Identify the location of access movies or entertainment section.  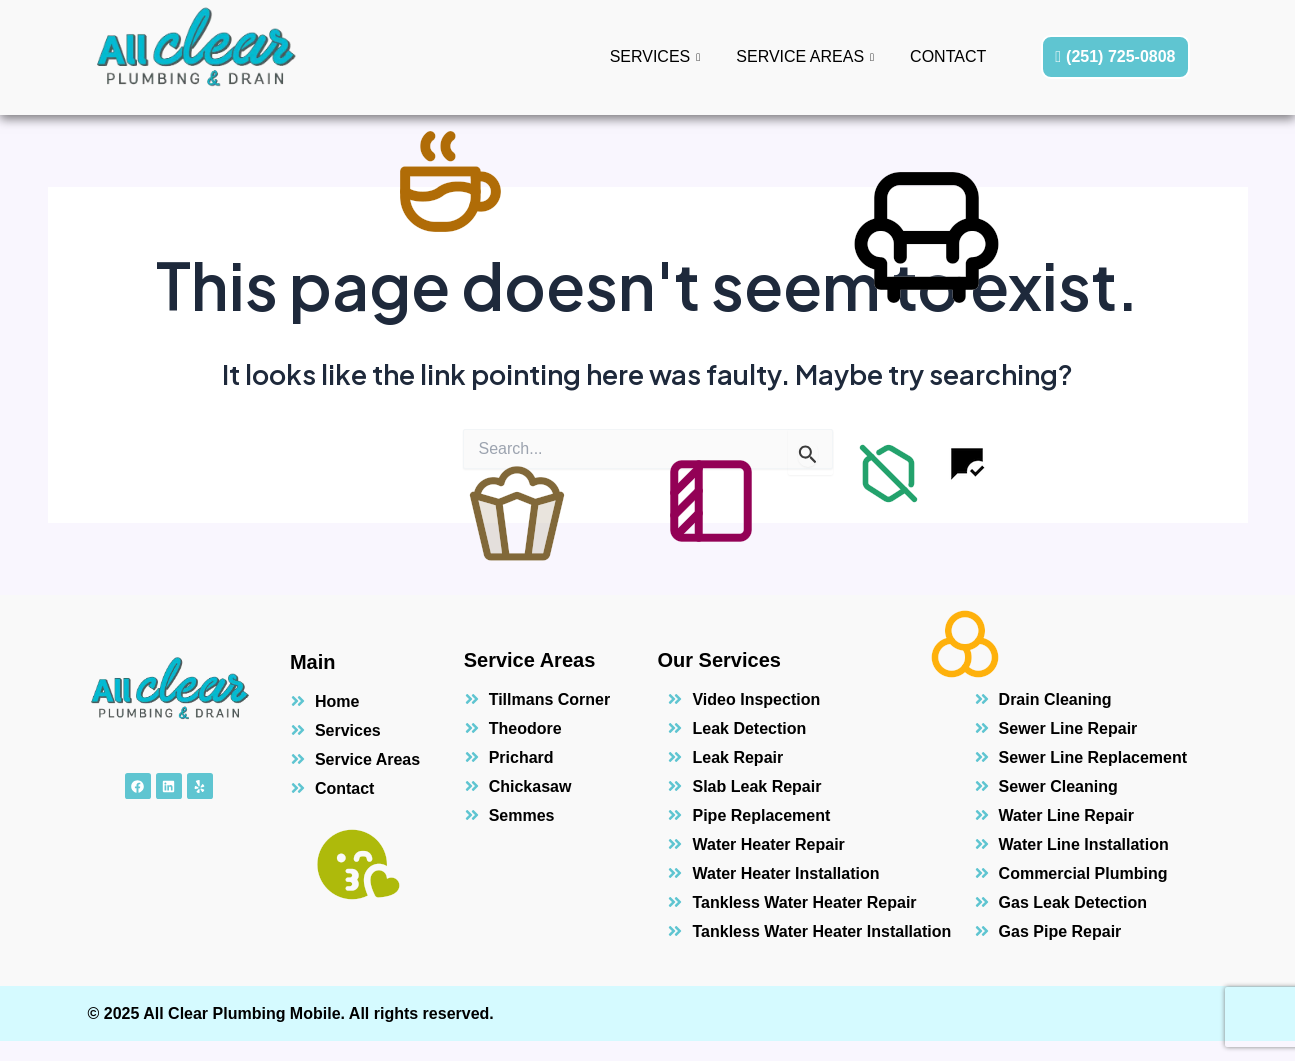
(517, 517).